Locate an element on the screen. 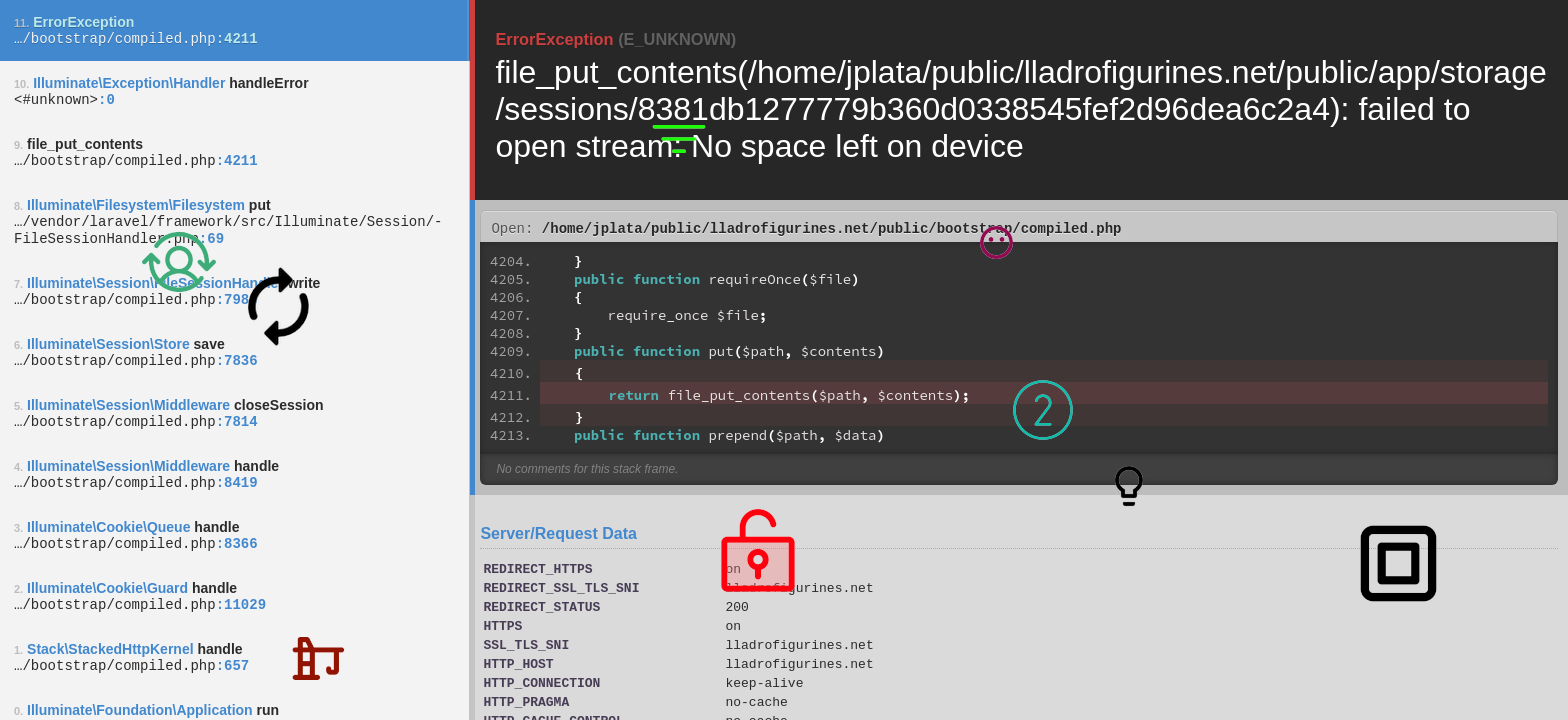 The width and height of the screenshot is (1568, 720). refresh or reload content is located at coordinates (278, 306).